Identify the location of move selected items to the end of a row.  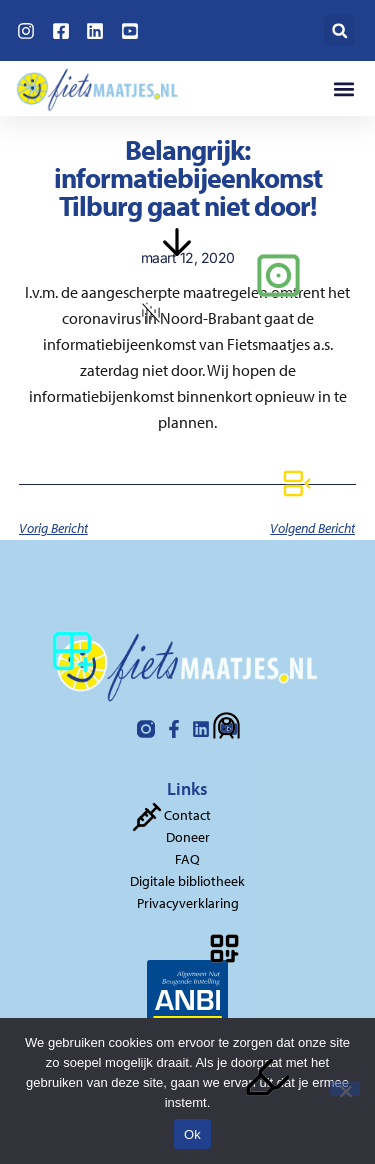
(296, 483).